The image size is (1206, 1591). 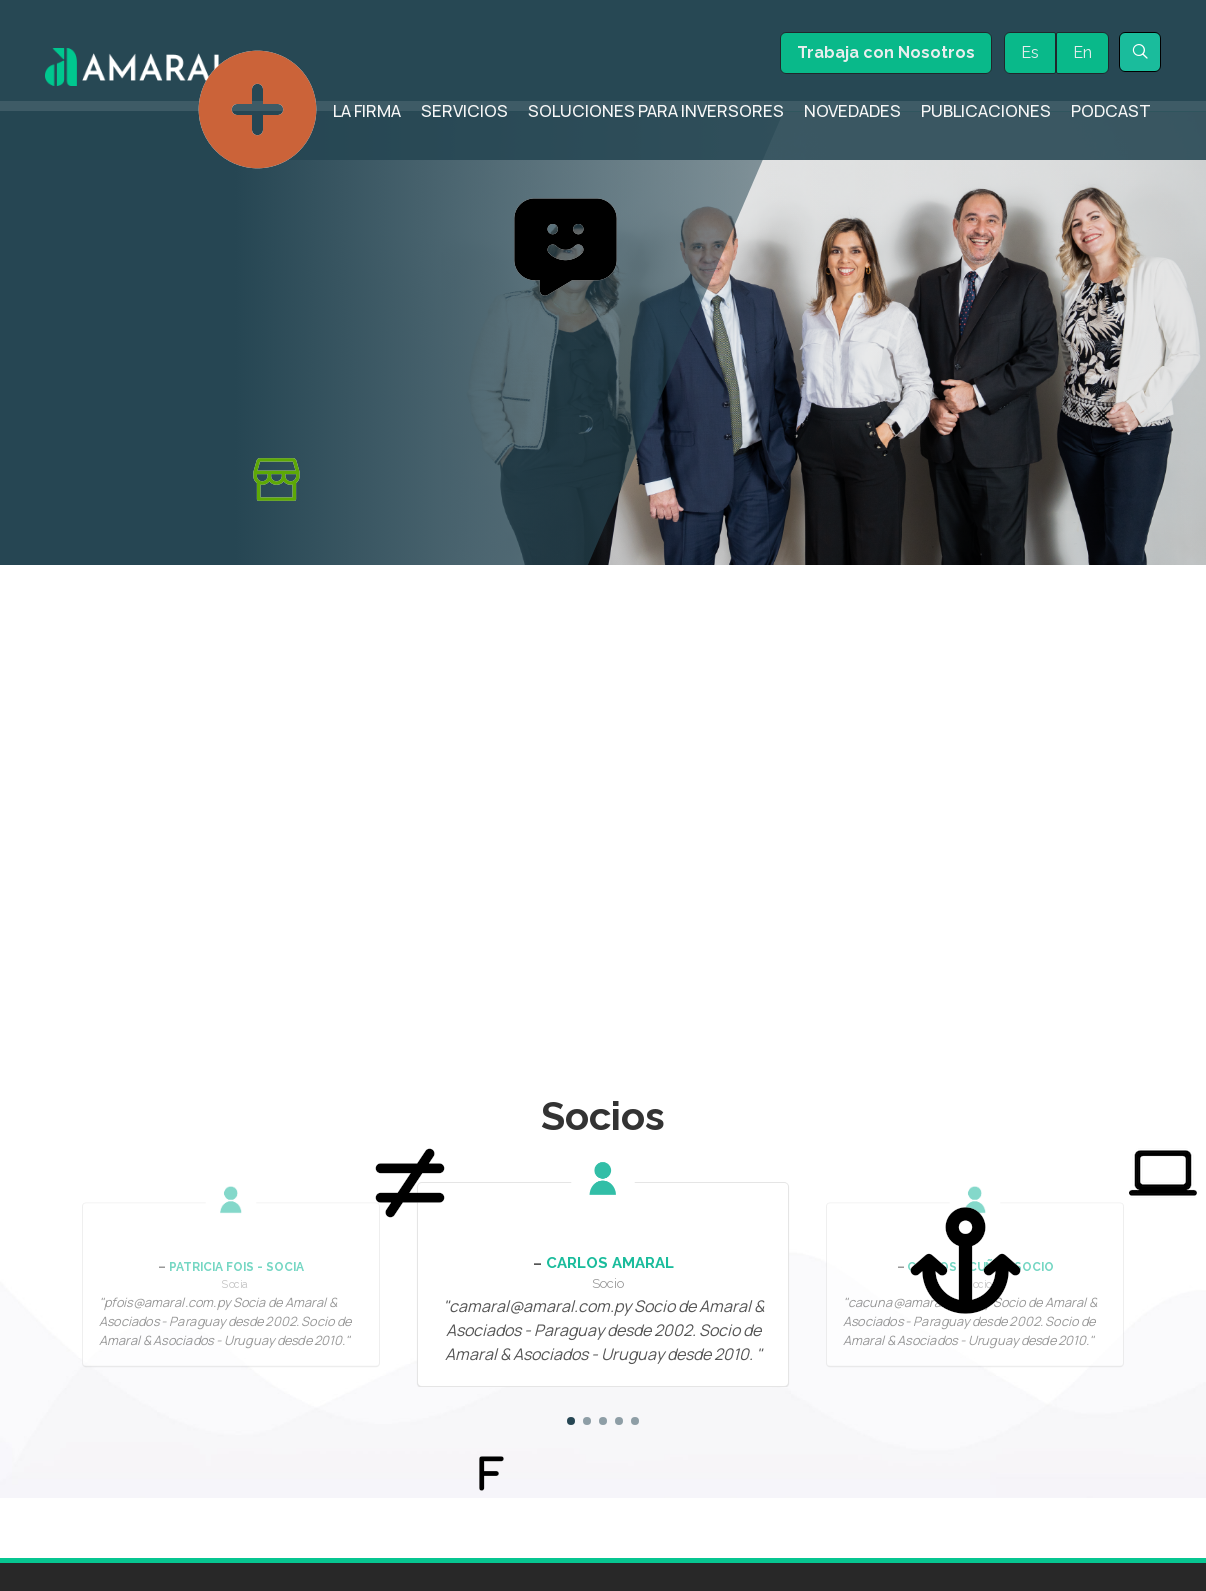 I want to click on indicates values are not equal or mismatched, so click(x=410, y=1183).